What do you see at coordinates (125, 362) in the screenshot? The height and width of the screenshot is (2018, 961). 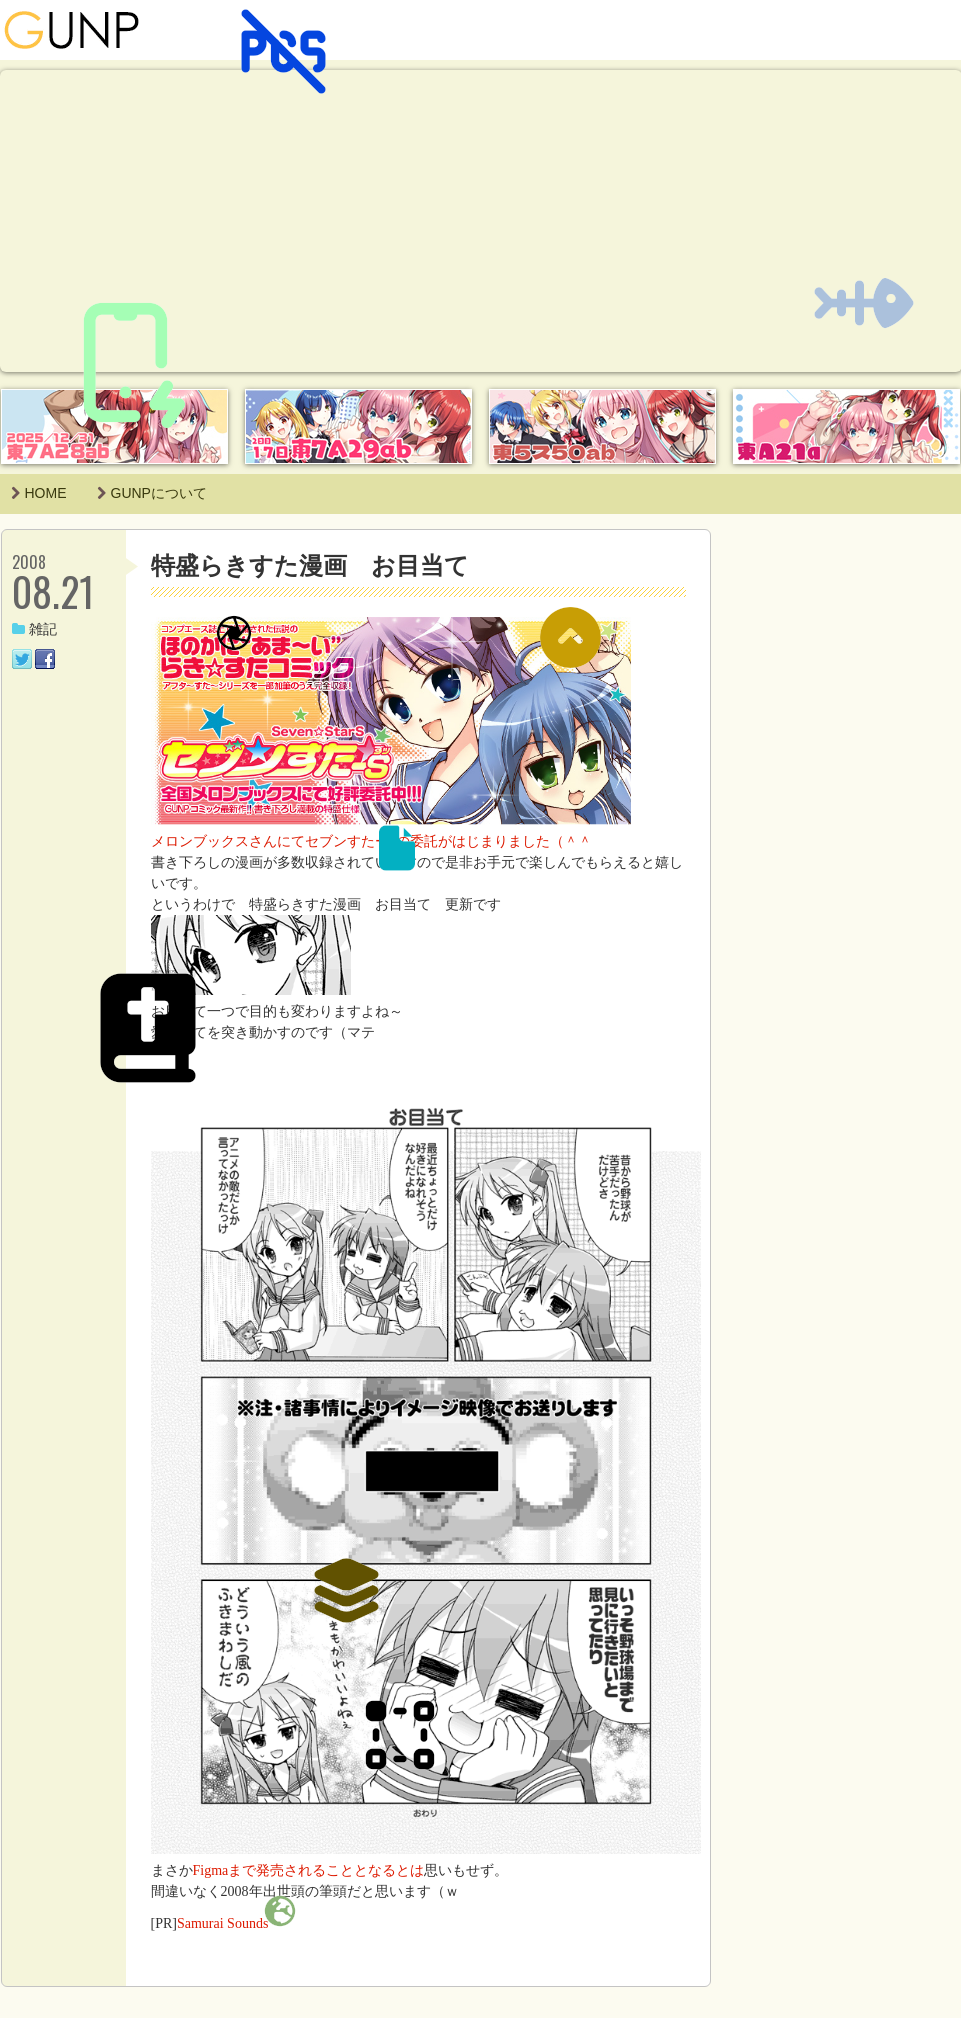 I see `phone charging status indicator` at bounding box center [125, 362].